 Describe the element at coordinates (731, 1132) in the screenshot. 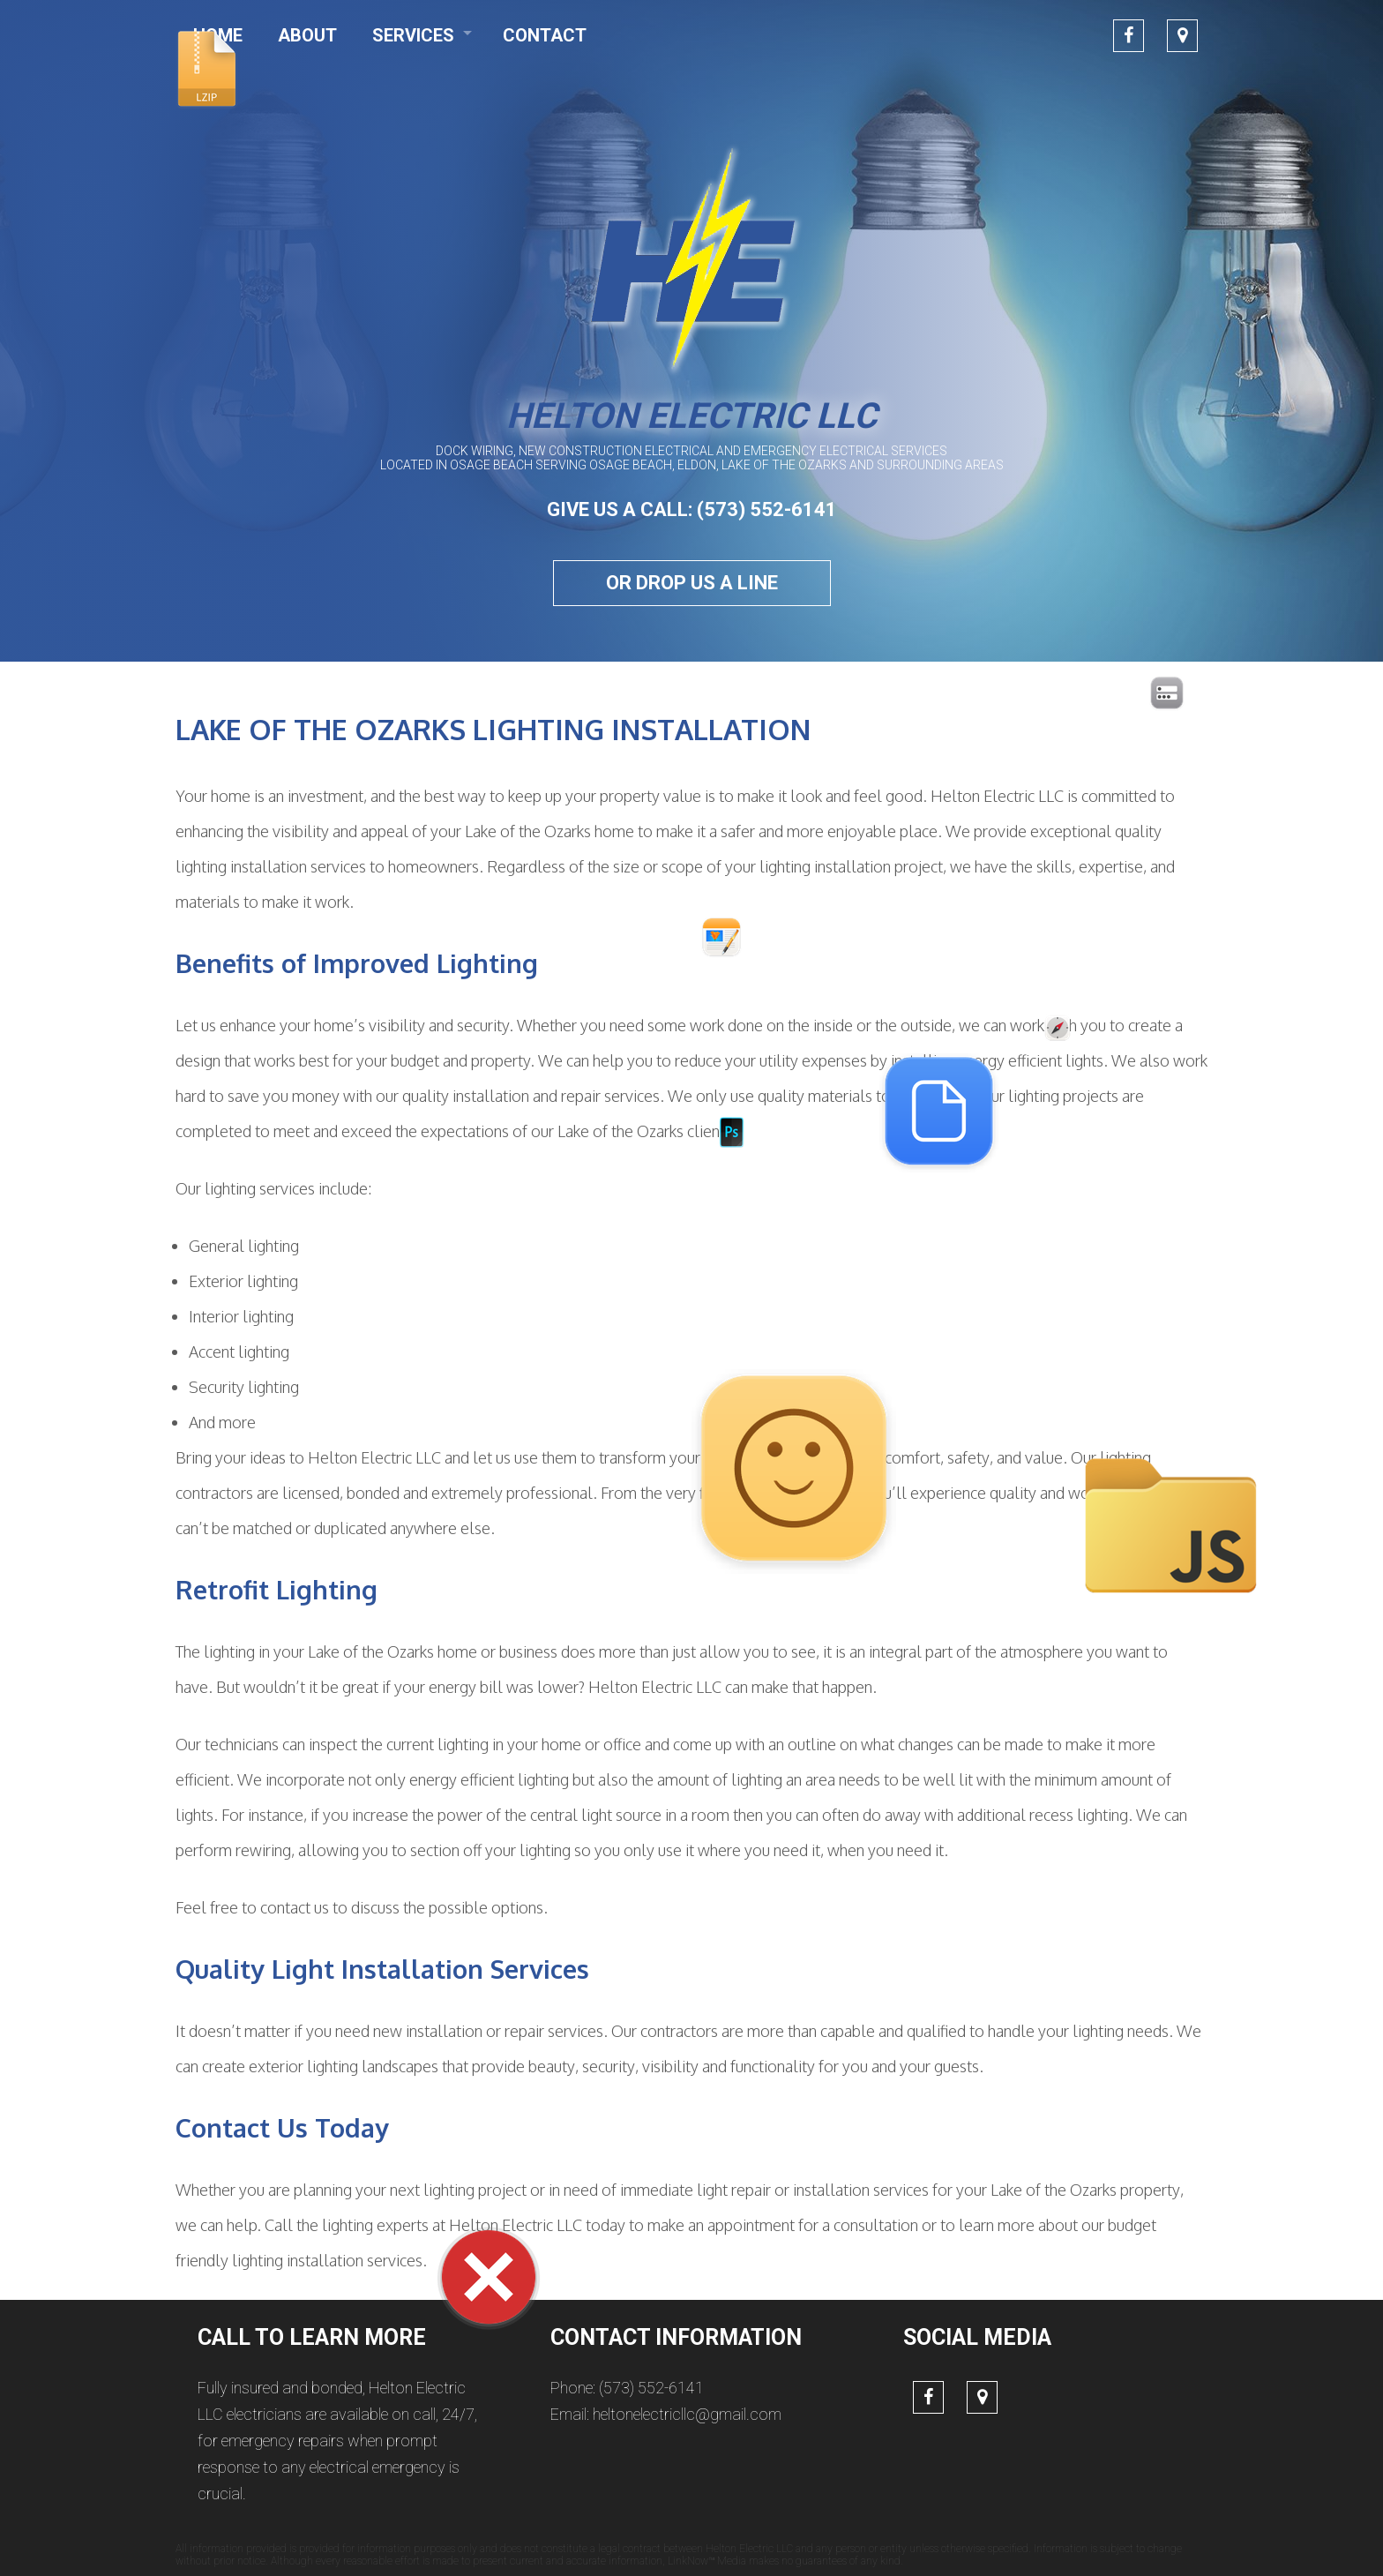

I see `adobe photoshop file type indicator` at that location.